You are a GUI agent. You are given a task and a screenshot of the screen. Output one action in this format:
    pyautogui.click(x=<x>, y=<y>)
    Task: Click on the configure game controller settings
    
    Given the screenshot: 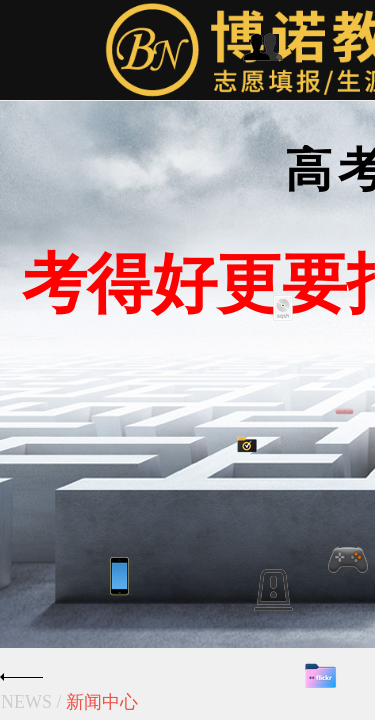 What is the action you would take?
    pyautogui.click(x=348, y=560)
    